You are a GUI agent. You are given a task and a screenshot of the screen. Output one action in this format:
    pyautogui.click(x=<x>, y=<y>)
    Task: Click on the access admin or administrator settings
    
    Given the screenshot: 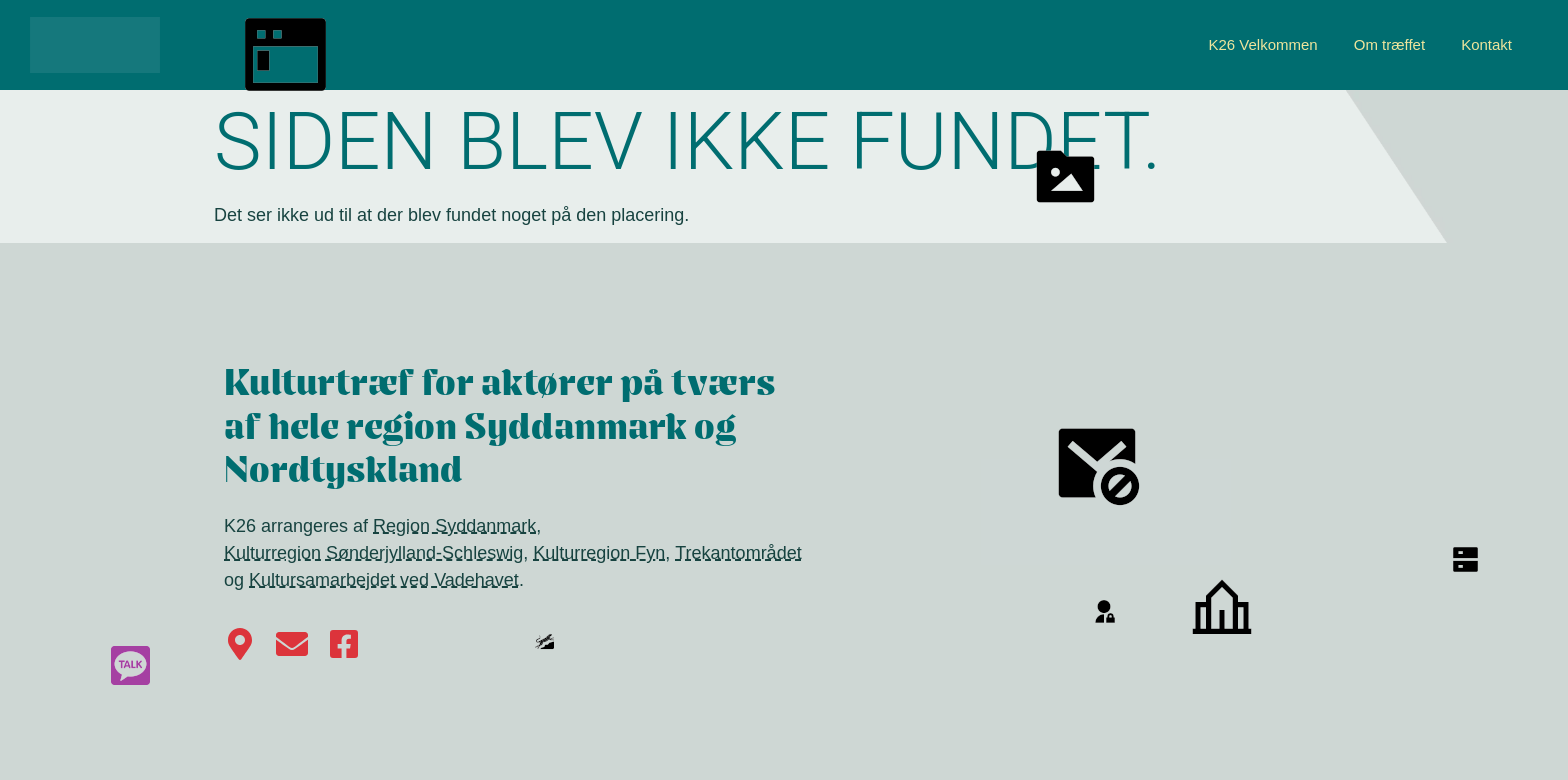 What is the action you would take?
    pyautogui.click(x=1104, y=612)
    